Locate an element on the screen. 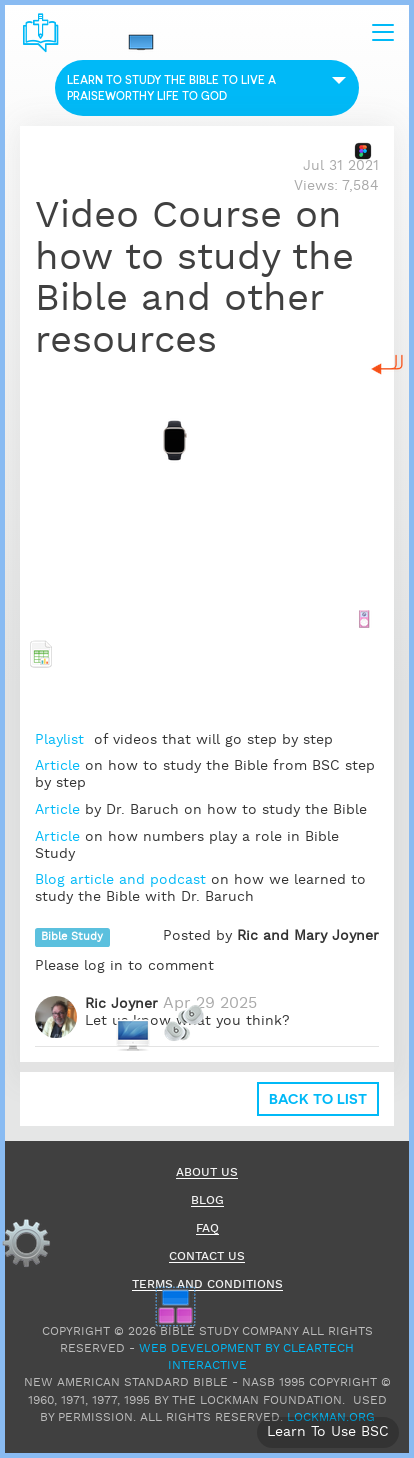 Image resolution: width=414 pixels, height=1458 pixels. access advanced settings is located at coordinates (26, 1243).